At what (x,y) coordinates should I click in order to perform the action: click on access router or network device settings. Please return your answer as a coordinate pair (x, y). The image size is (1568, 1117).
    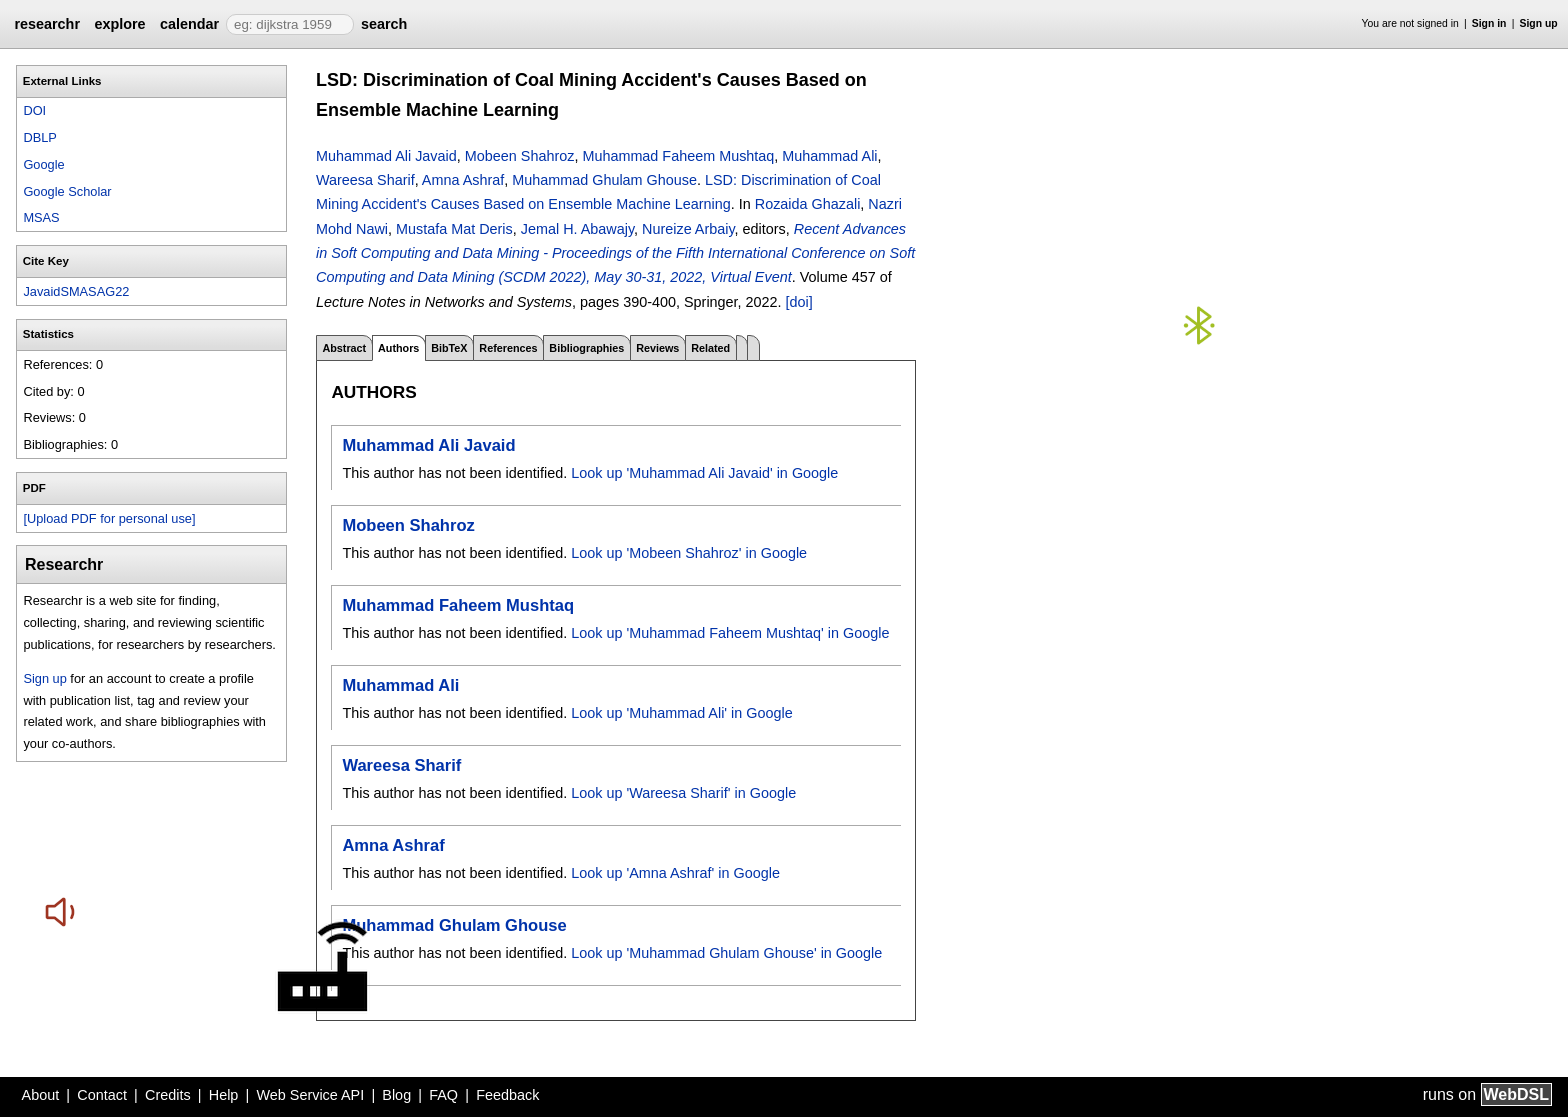
    Looking at the image, I should click on (322, 966).